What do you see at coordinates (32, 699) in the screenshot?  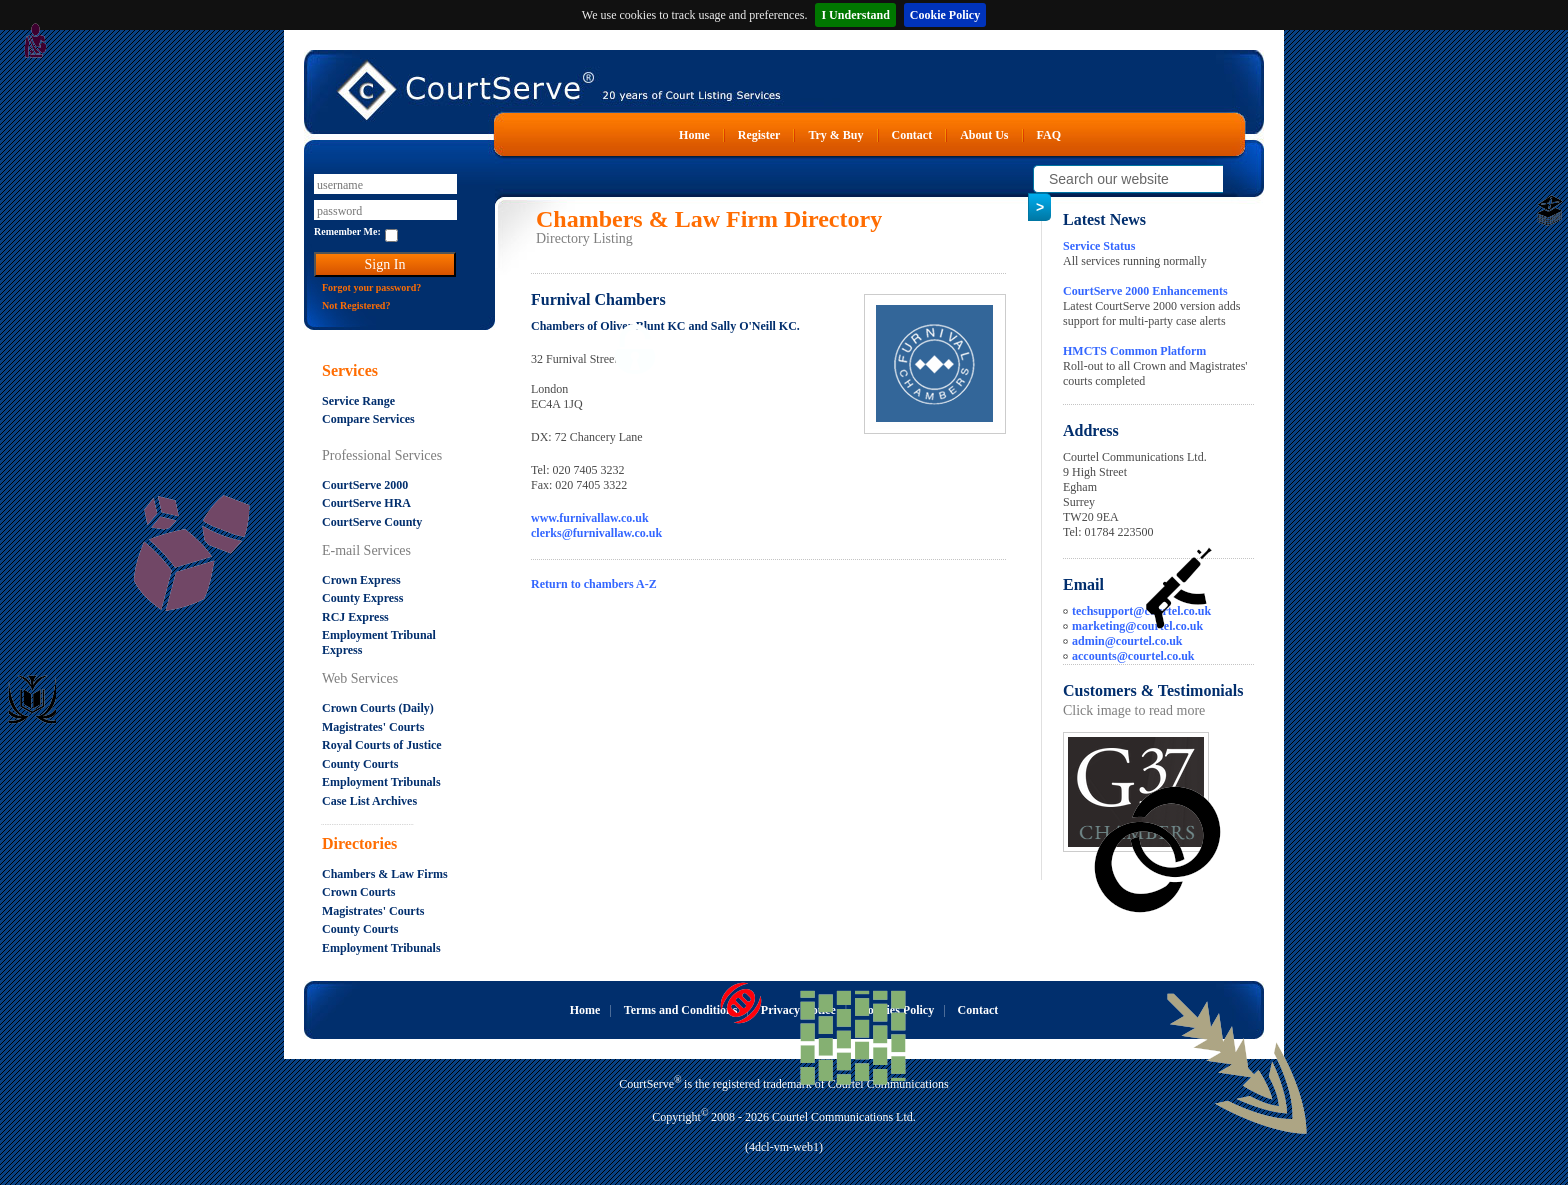 I see `access magical spellbook or grimoire` at bounding box center [32, 699].